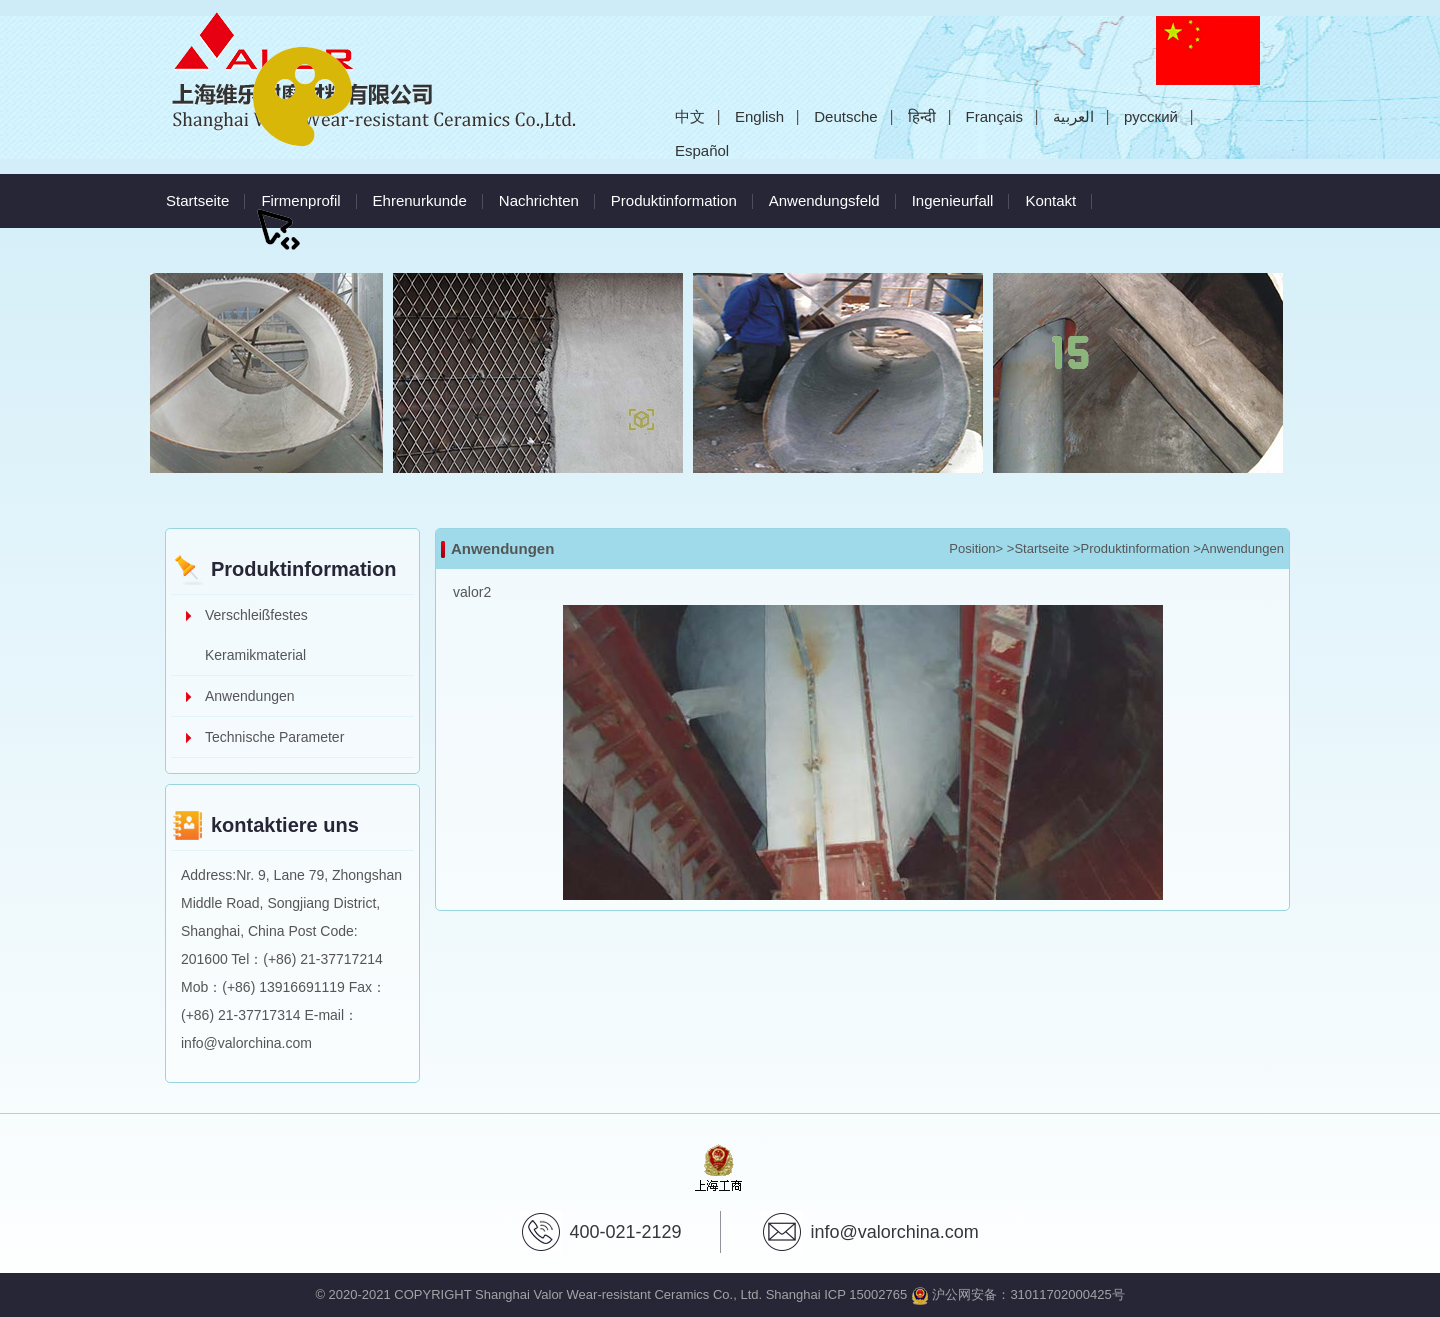 This screenshot has height=1317, width=1440. I want to click on access developer cursor or pointer settings, so click(276, 228).